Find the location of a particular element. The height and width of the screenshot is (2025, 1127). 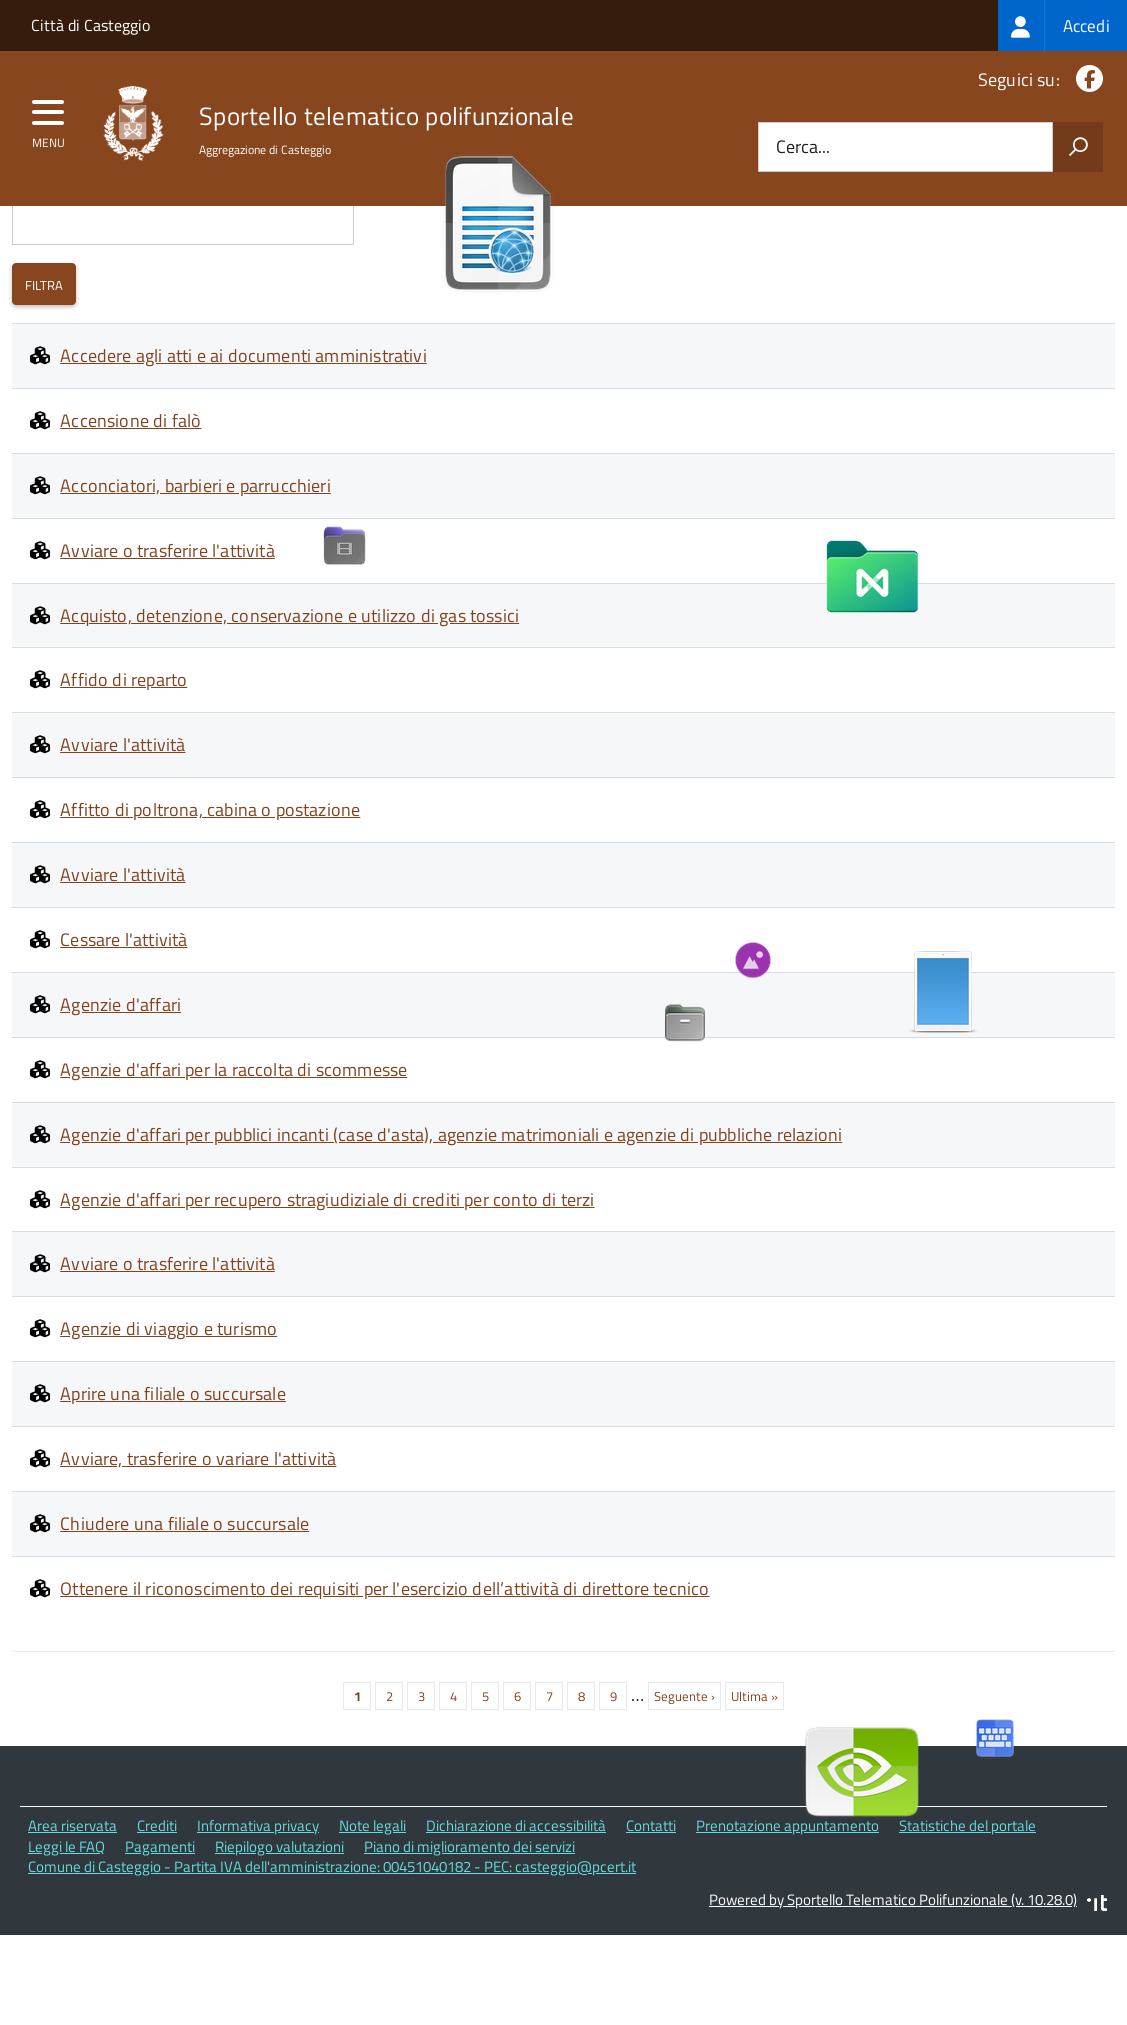

access your photo library is located at coordinates (753, 960).